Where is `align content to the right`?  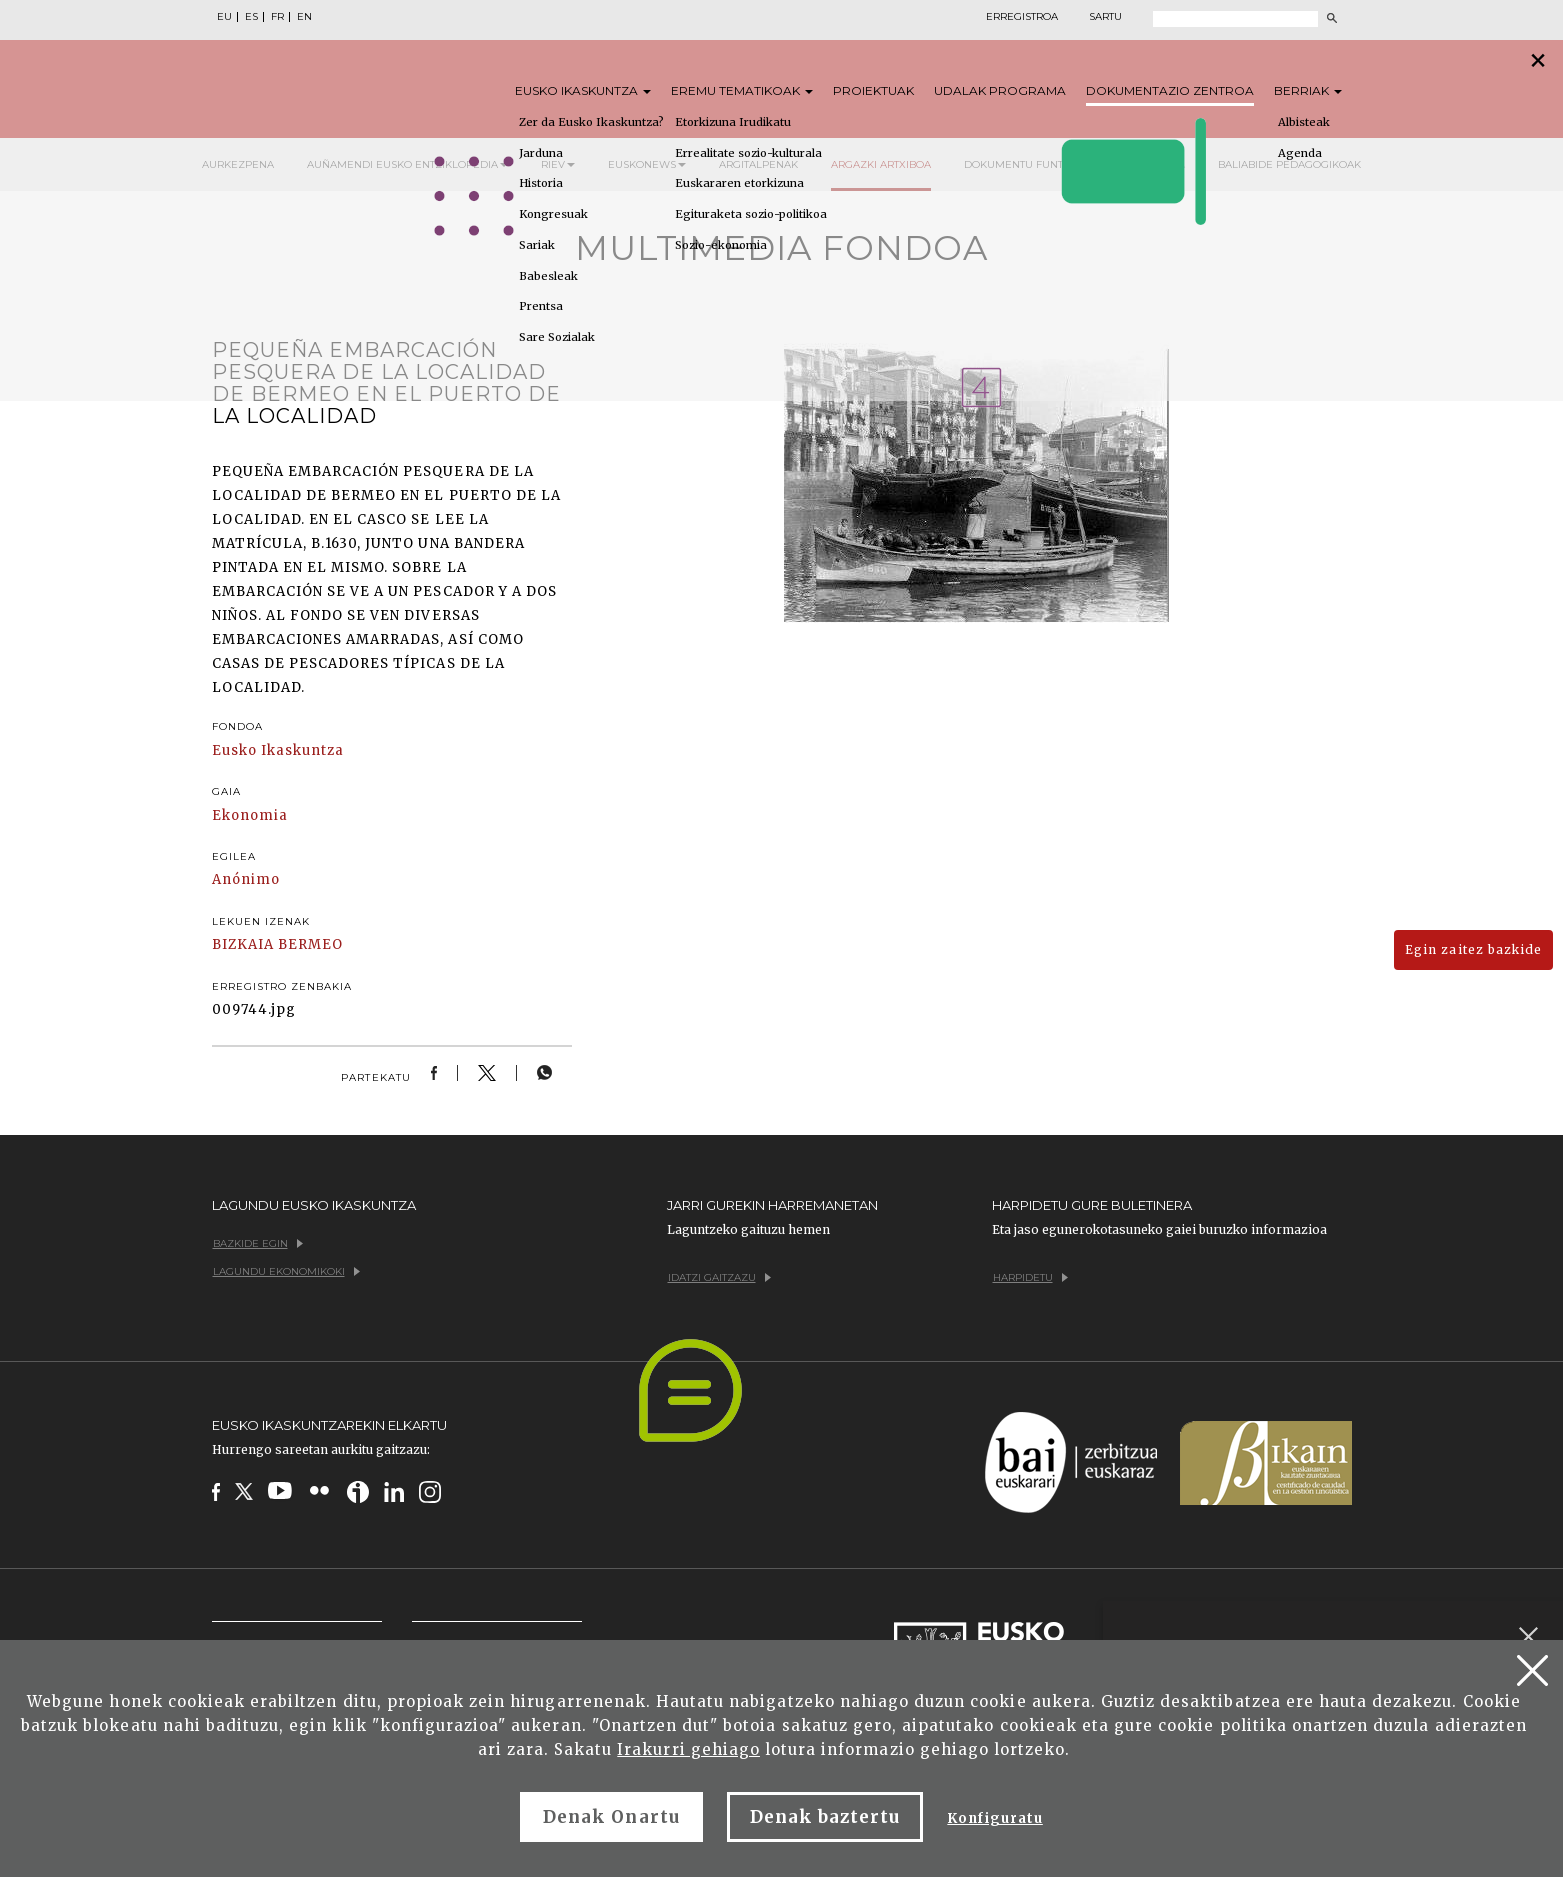 align content to the right is located at coordinates (1136, 171).